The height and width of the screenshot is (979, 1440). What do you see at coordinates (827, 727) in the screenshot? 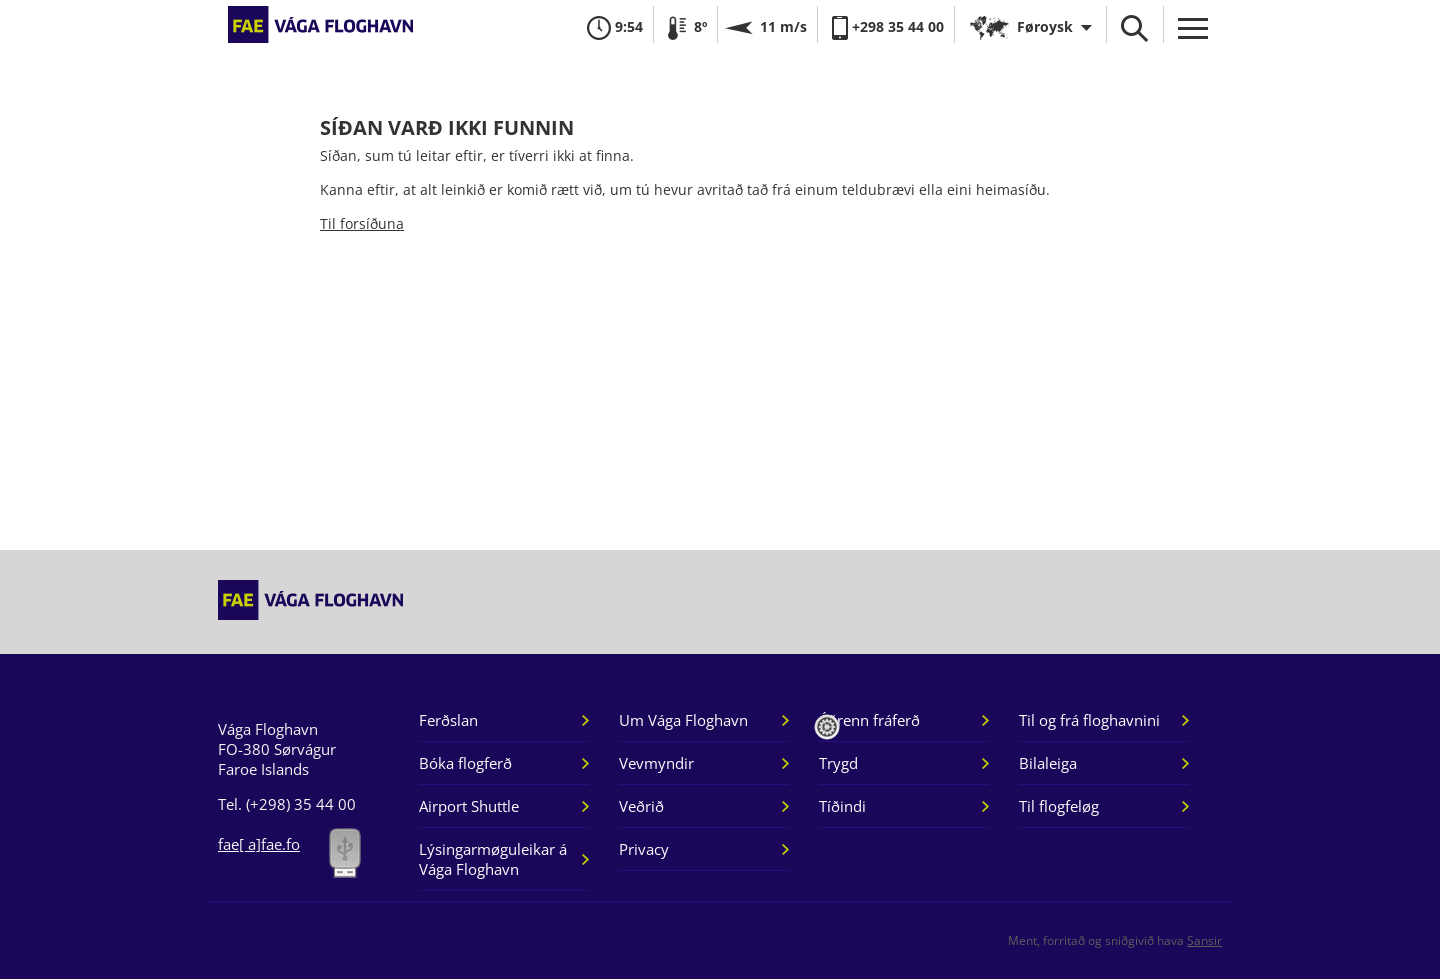
I see `view file properties and settings` at bounding box center [827, 727].